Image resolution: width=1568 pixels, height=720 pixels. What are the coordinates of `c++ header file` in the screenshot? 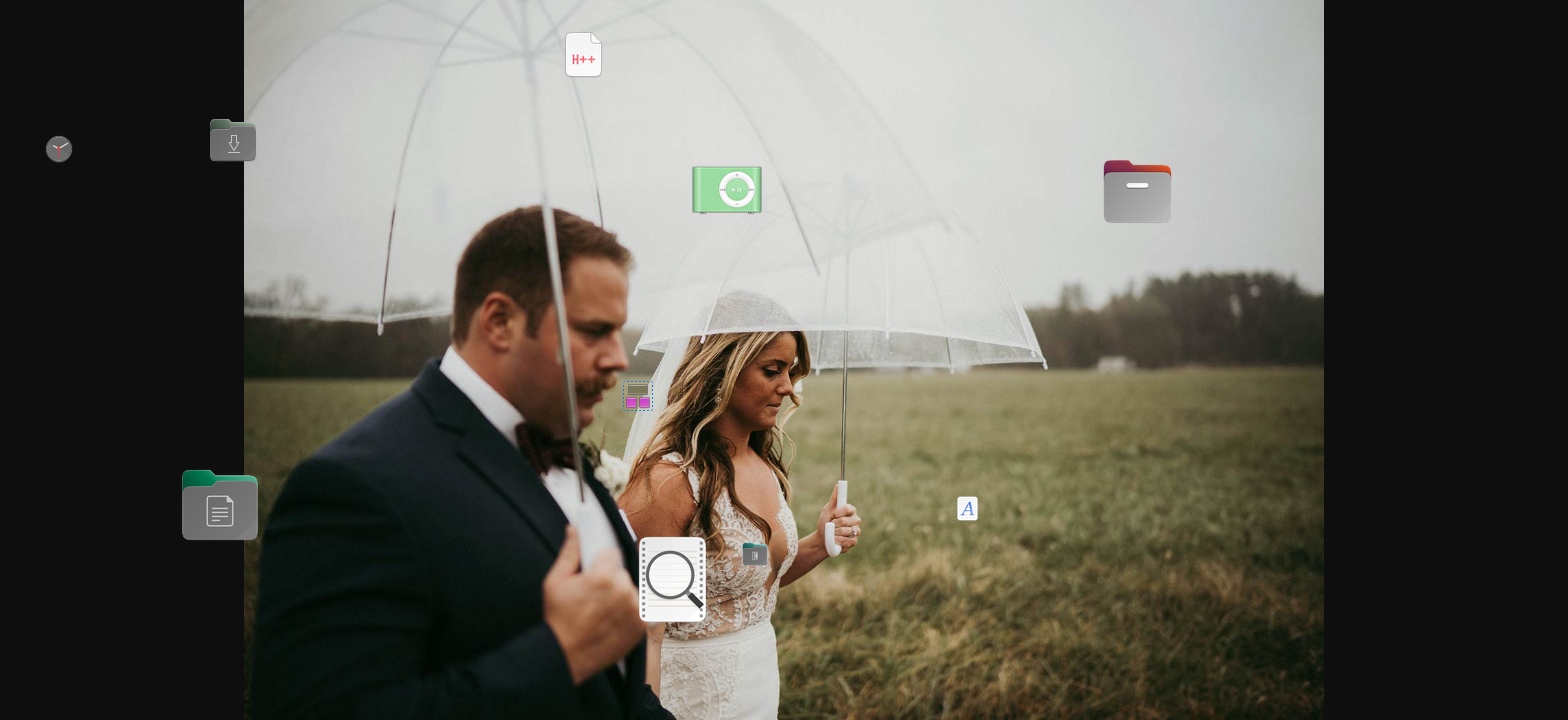 It's located at (583, 54).